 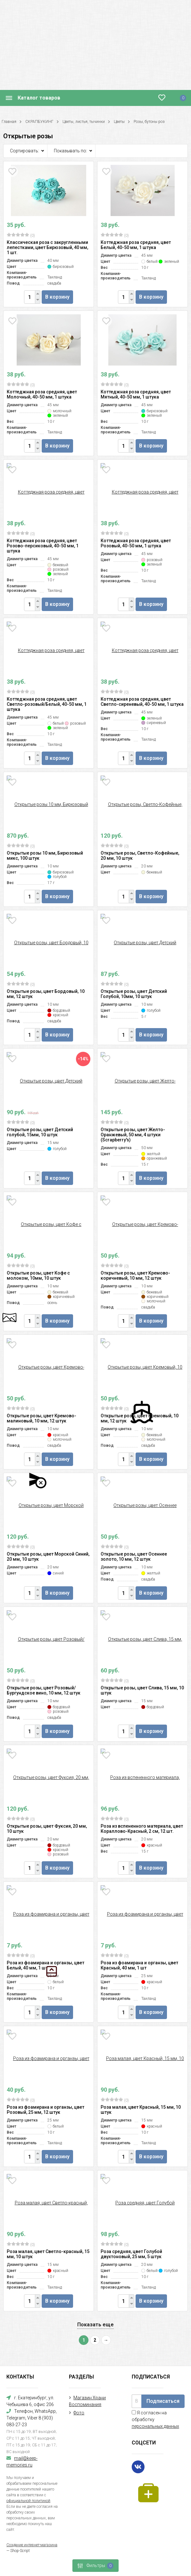 I want to click on cancel a scheduled message, so click(x=37, y=1479).